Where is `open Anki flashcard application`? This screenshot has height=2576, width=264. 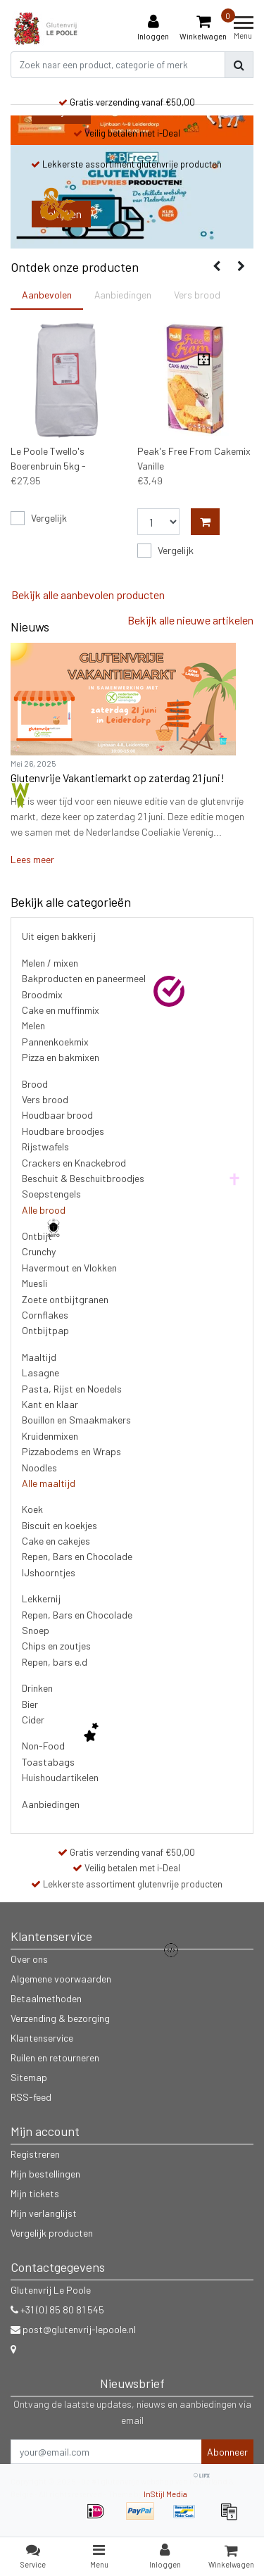 open Anki flashcard application is located at coordinates (91, 1732).